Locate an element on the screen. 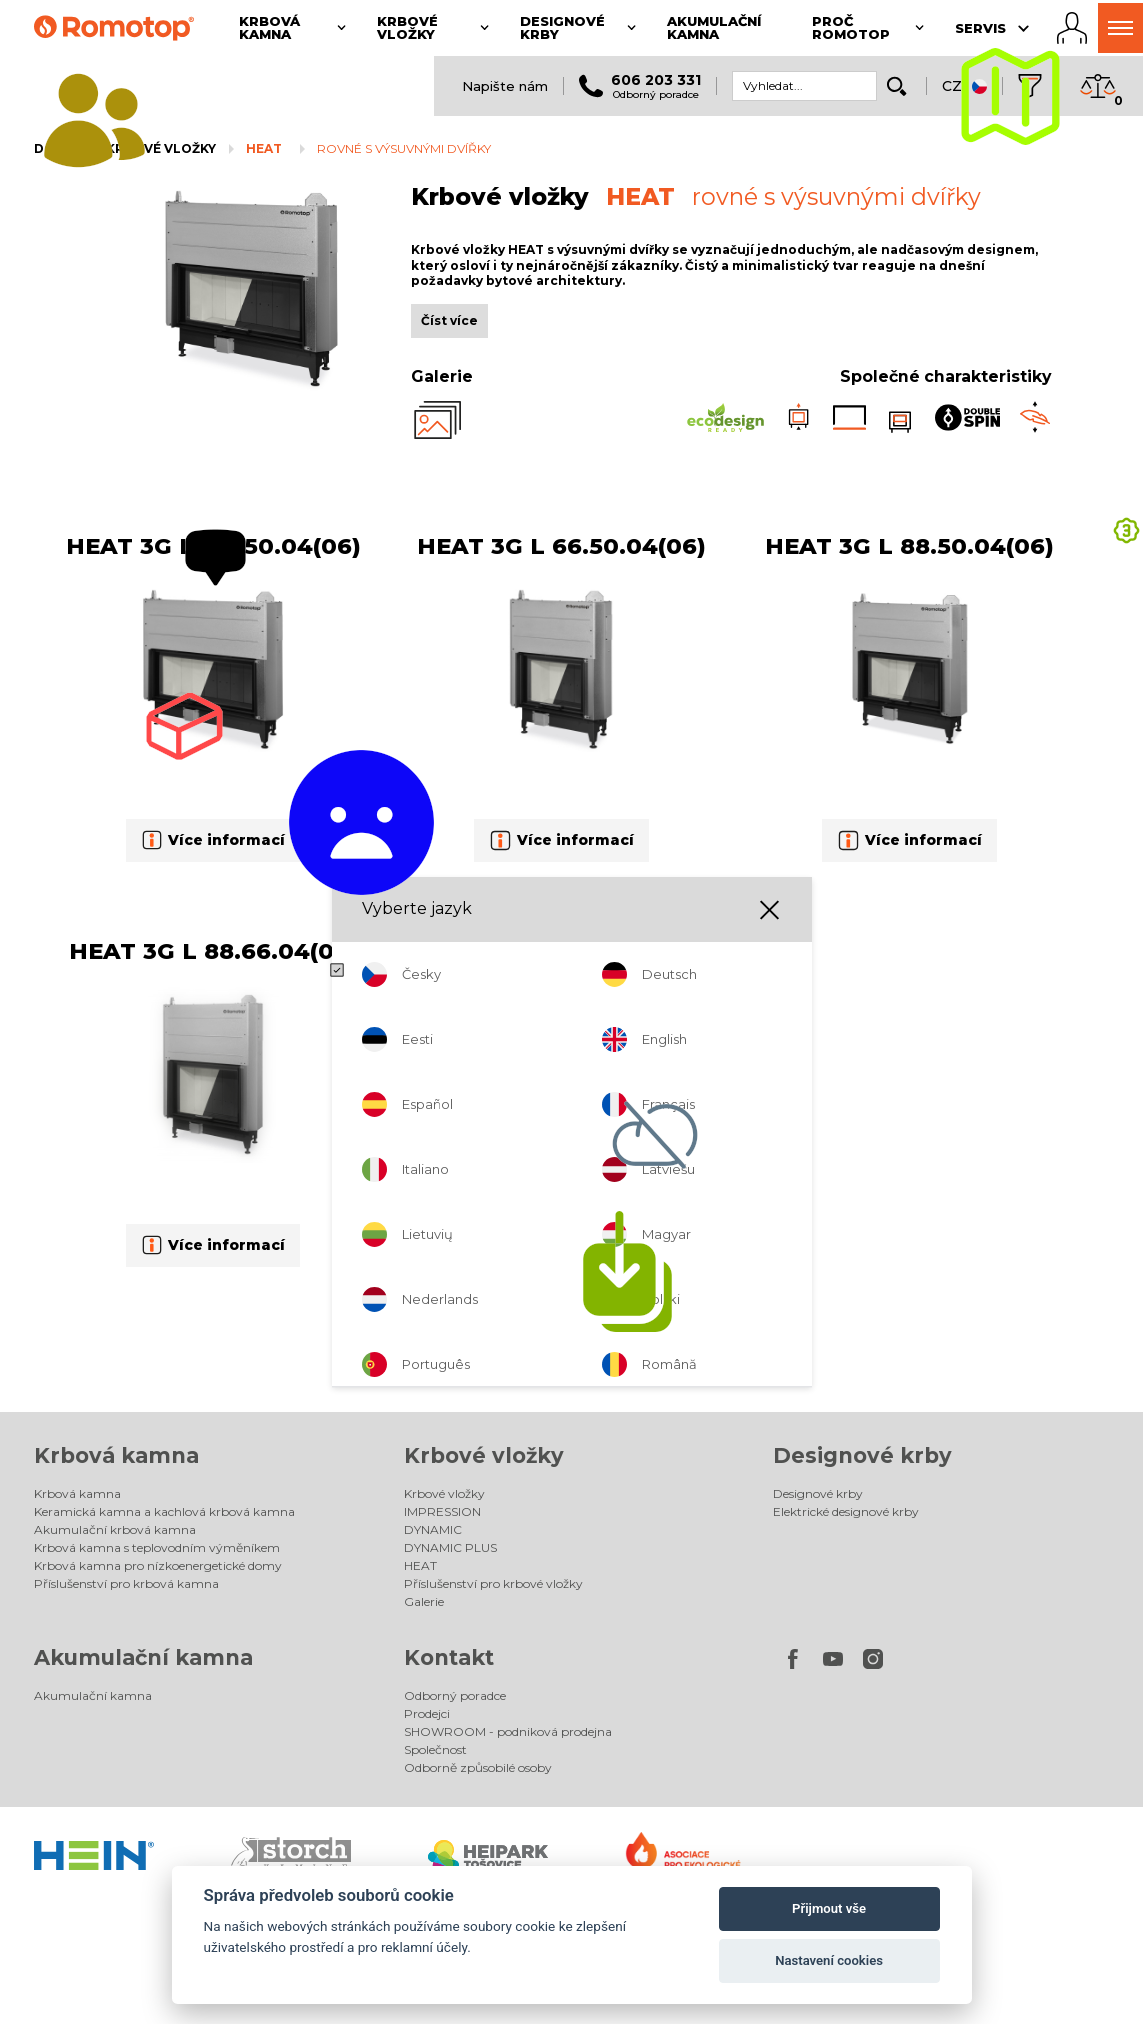  open chat or messaging is located at coordinates (215, 557).